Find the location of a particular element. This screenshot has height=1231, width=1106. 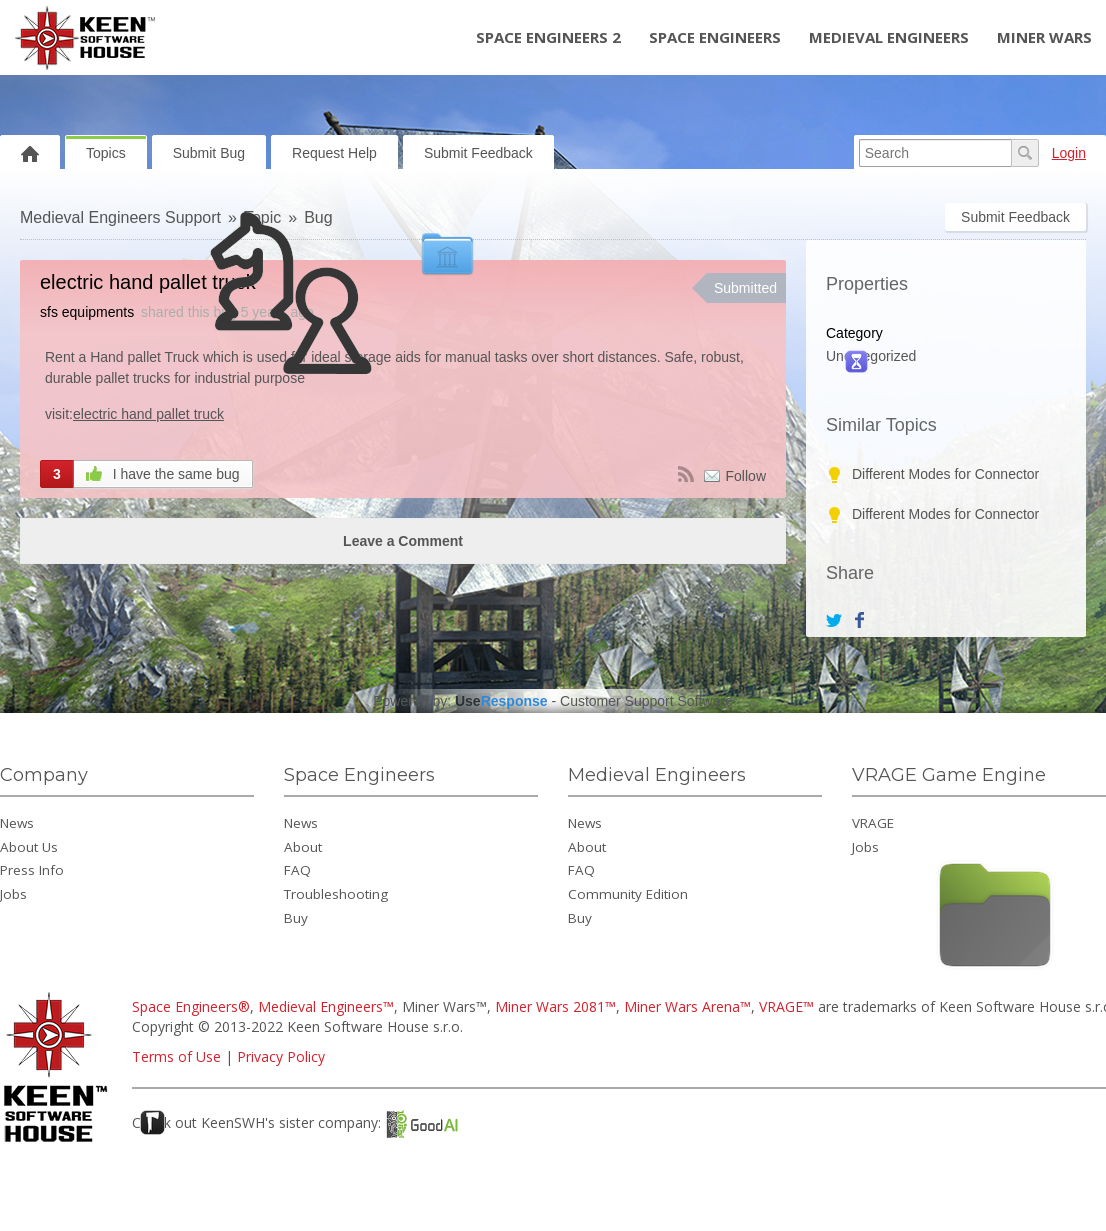

open chess game application is located at coordinates (291, 293).